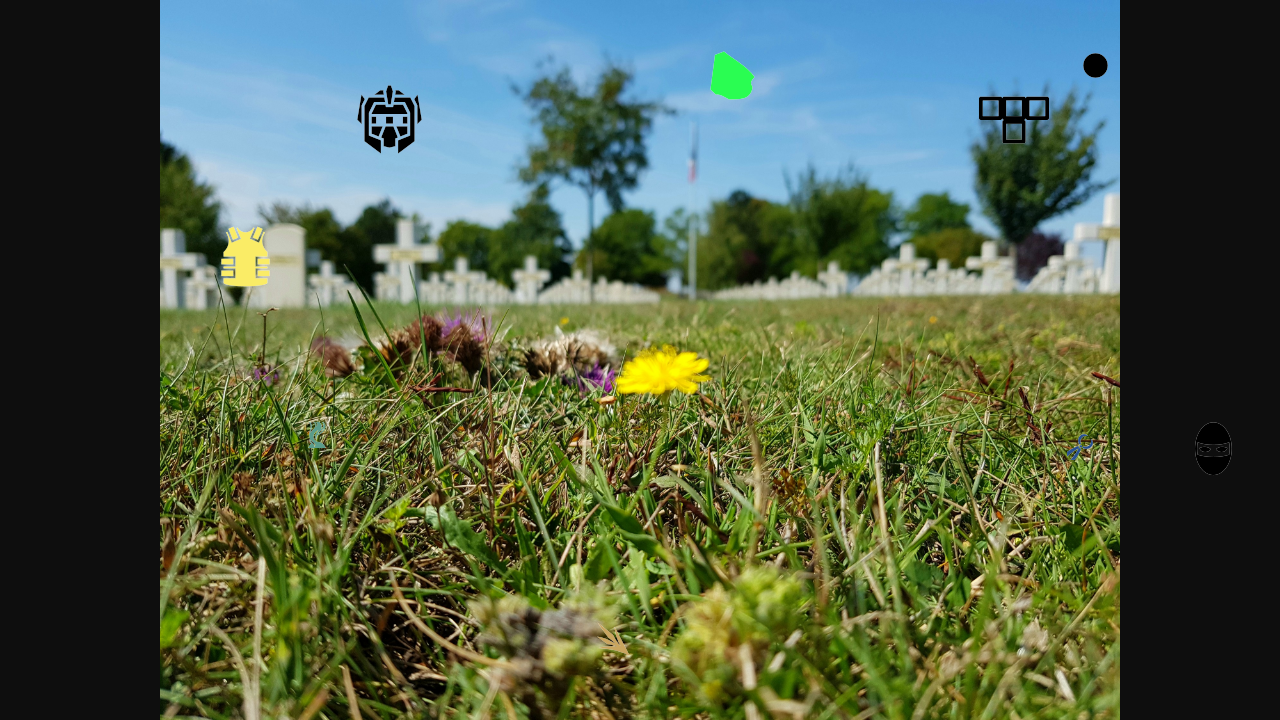 Image resolution: width=1280 pixels, height=720 pixels. Describe the element at coordinates (316, 435) in the screenshot. I see `indicates a magic or mystical item in inventory` at that location.